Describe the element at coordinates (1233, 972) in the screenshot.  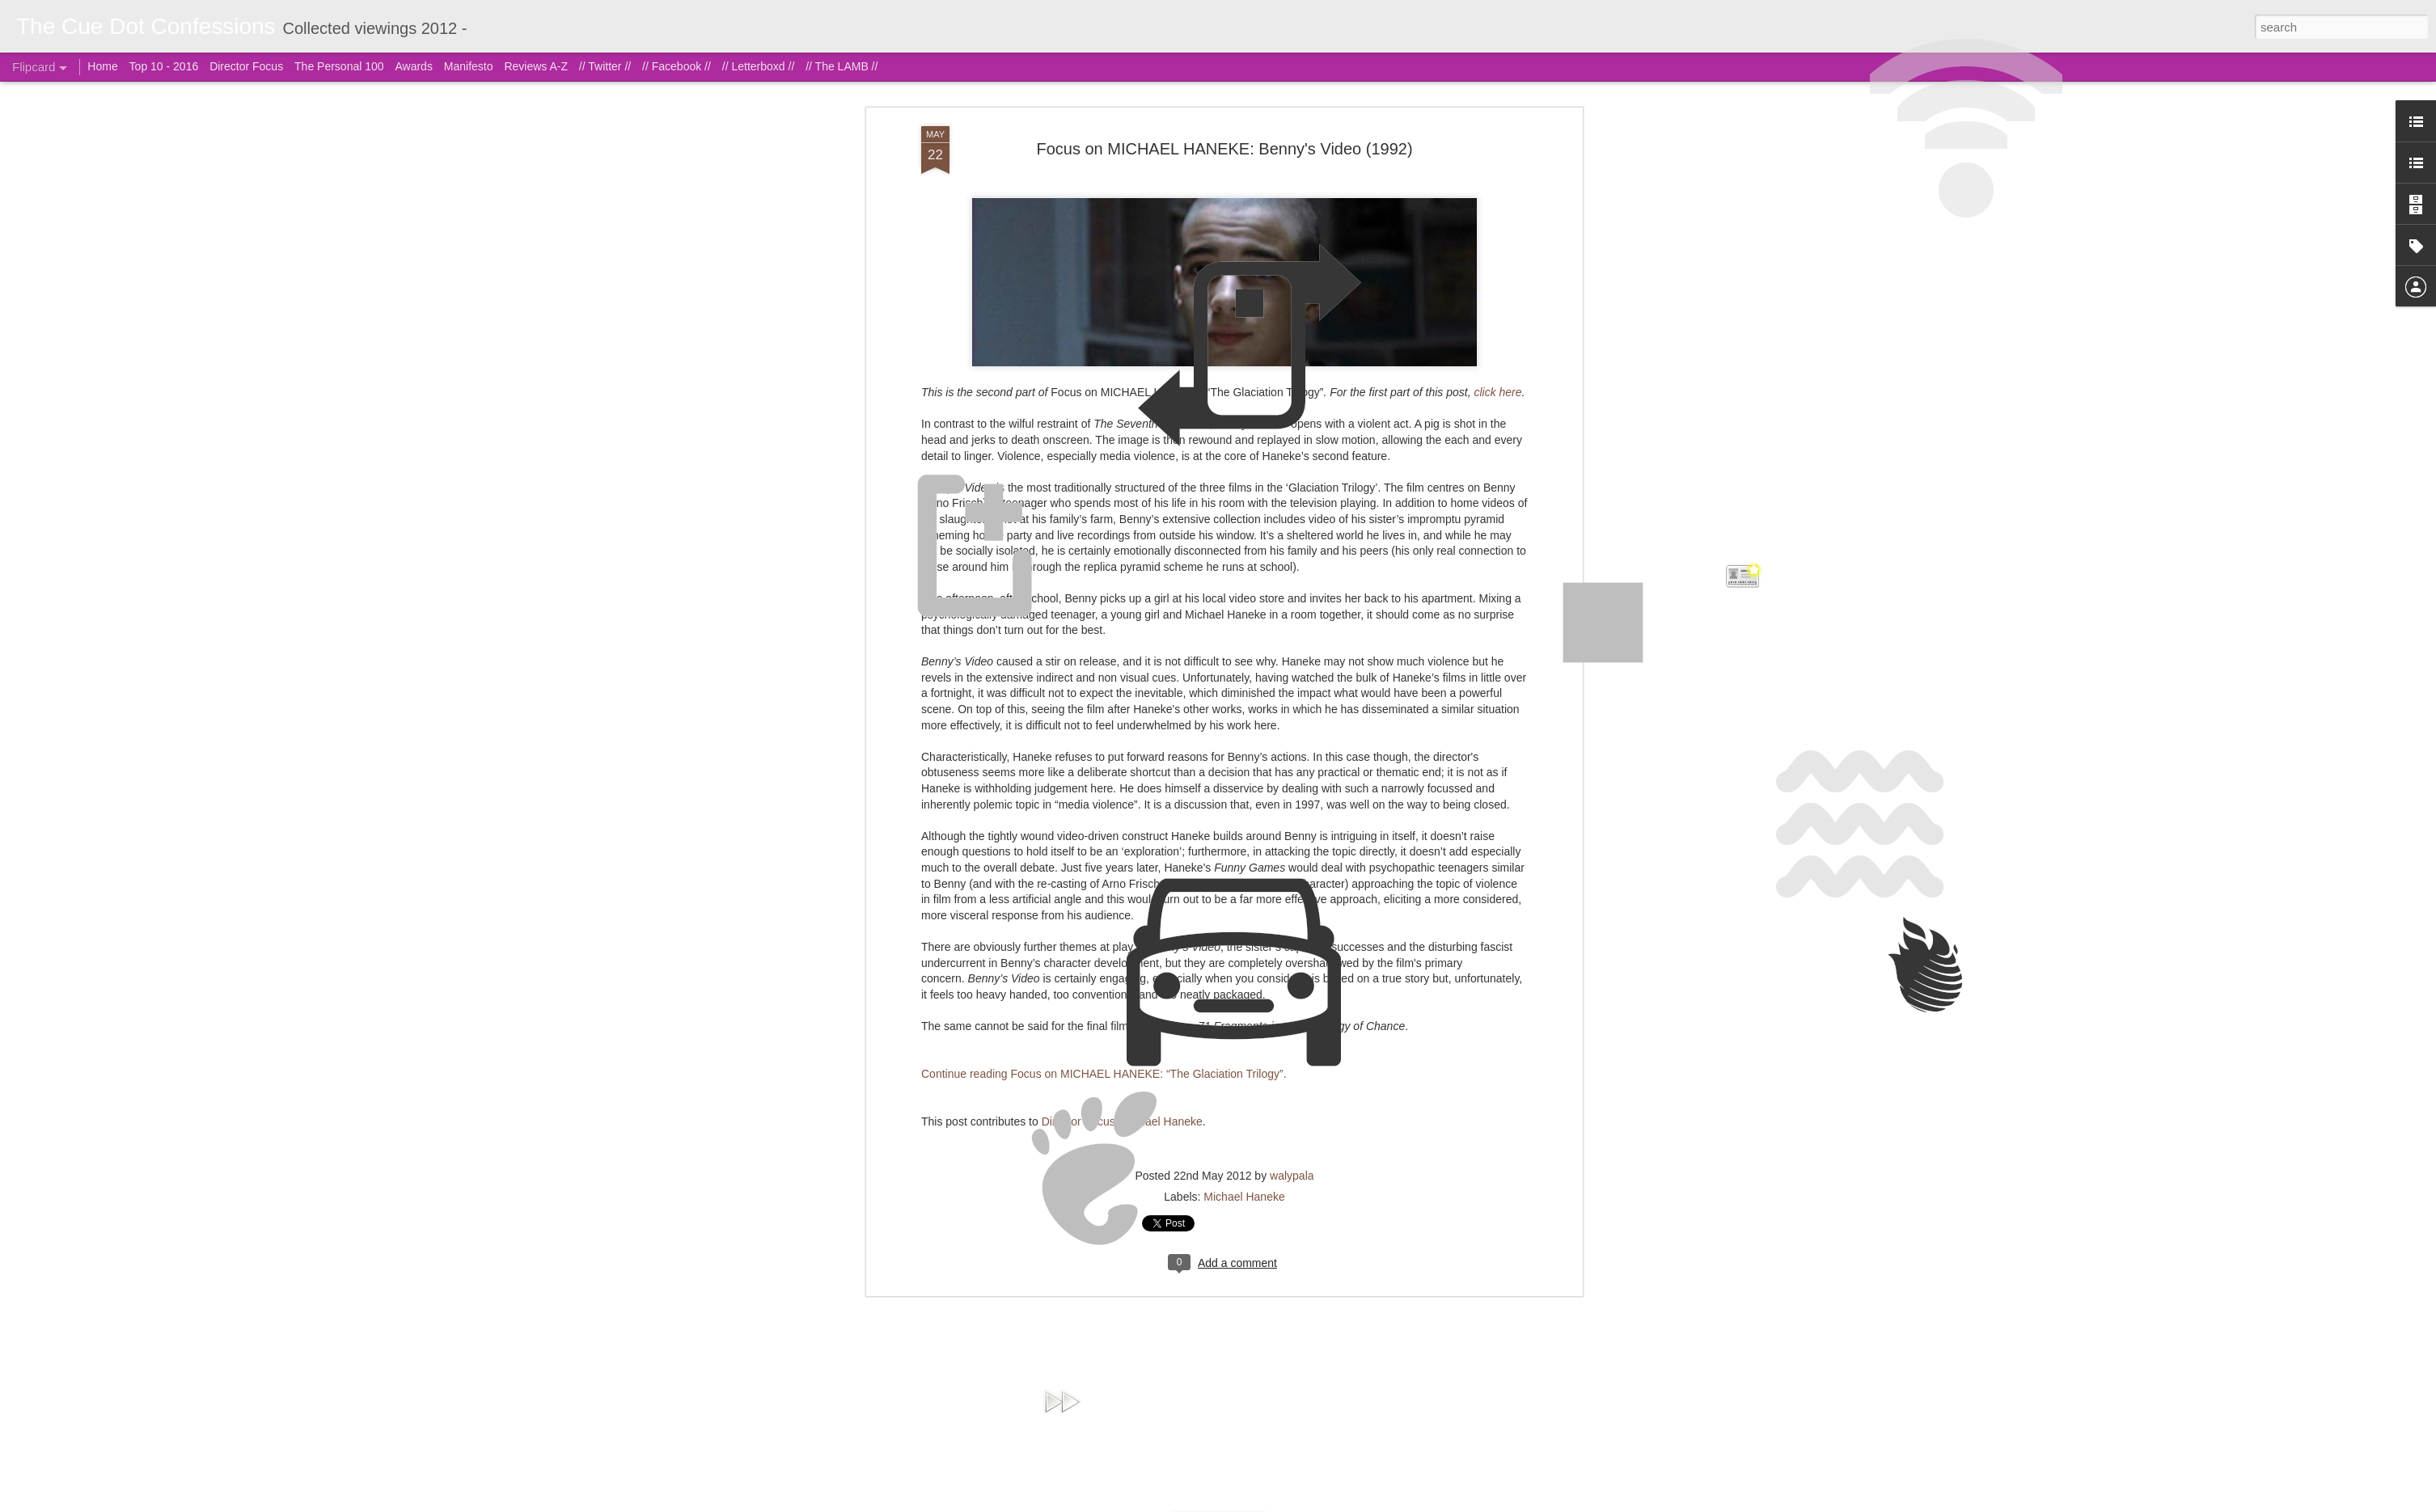
I see `access travel and transportation emoji` at that location.